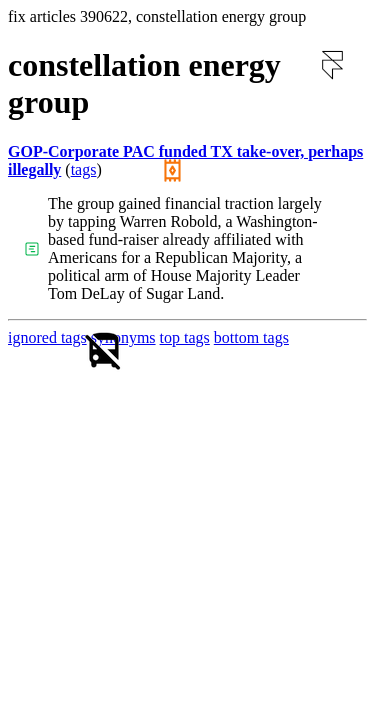  I want to click on no bus transfer available at this stop, so click(104, 351).